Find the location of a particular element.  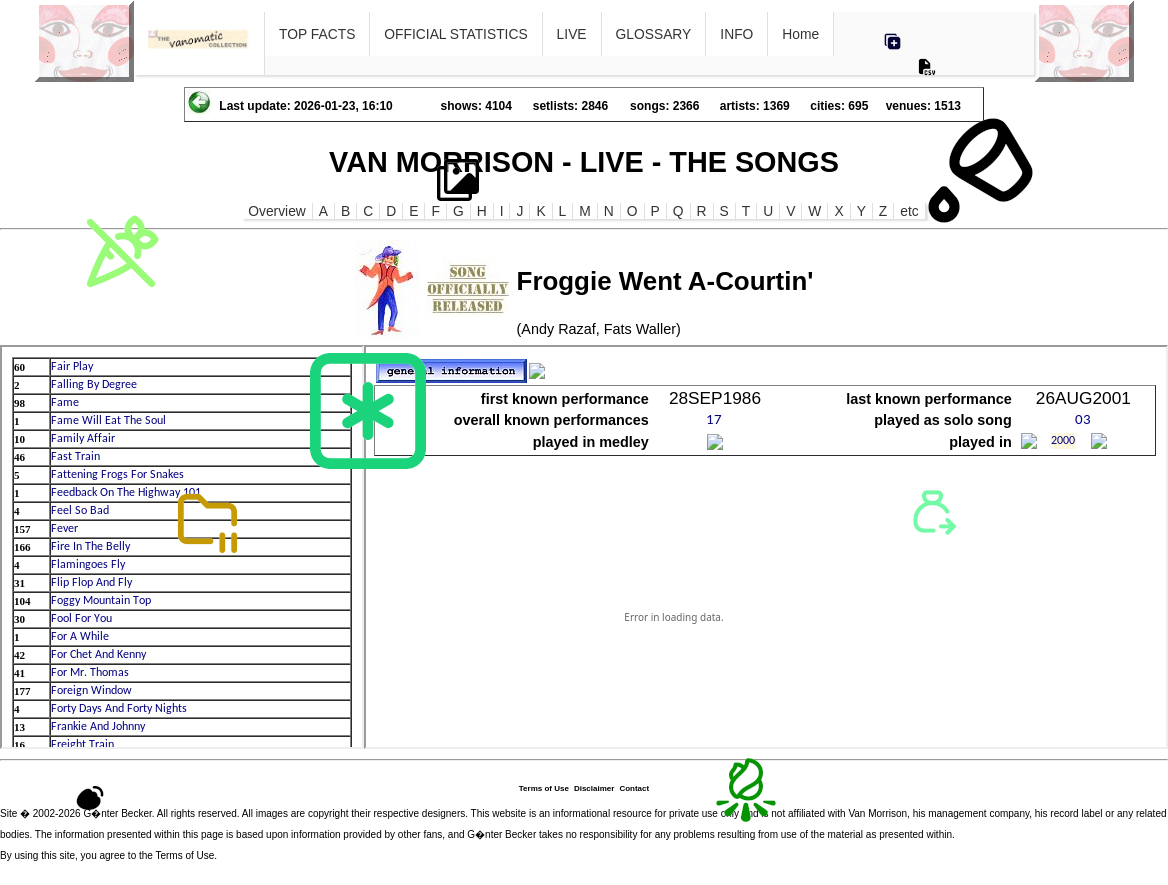

open or view a CSV file is located at coordinates (926, 66).